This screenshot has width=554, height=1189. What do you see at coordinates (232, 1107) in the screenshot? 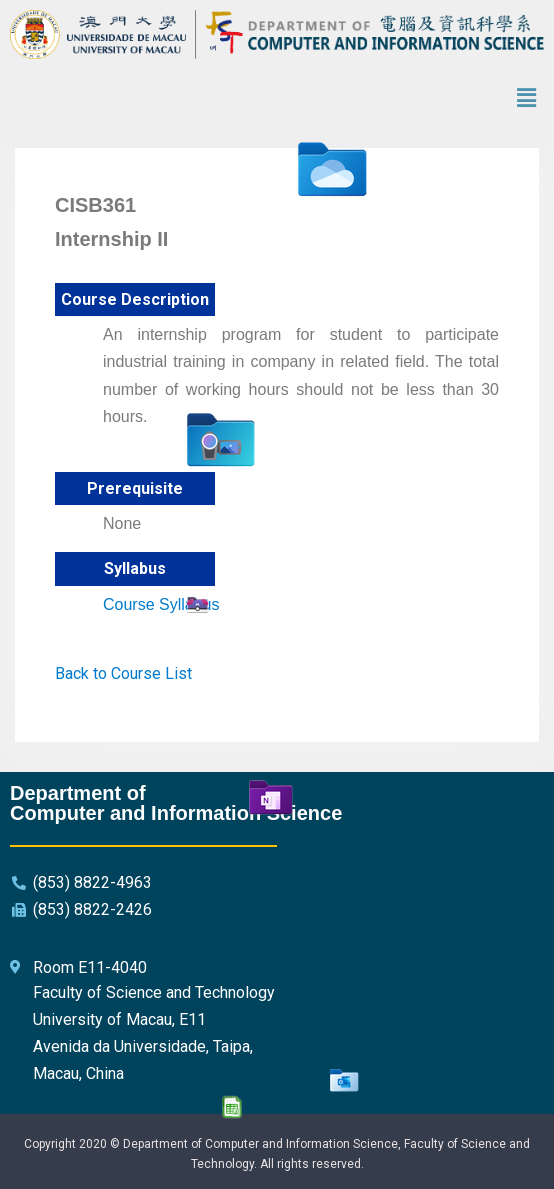
I see `libreoffice calc spreadsheet template file` at bounding box center [232, 1107].